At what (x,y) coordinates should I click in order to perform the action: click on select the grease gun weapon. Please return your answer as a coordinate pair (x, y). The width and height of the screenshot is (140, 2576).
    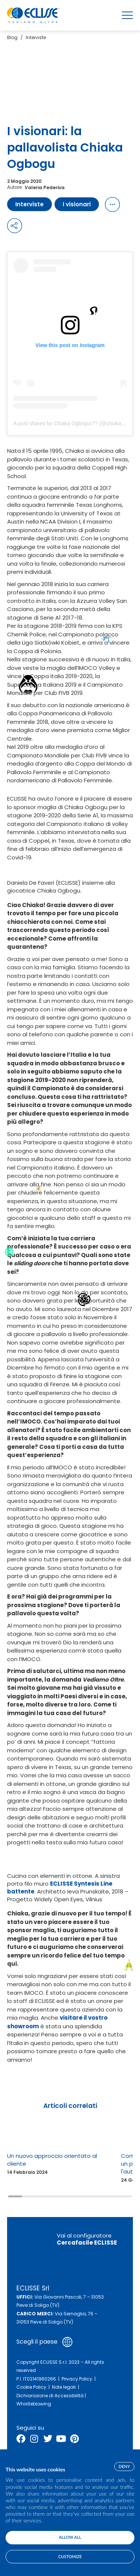
    Looking at the image, I should click on (108, 639).